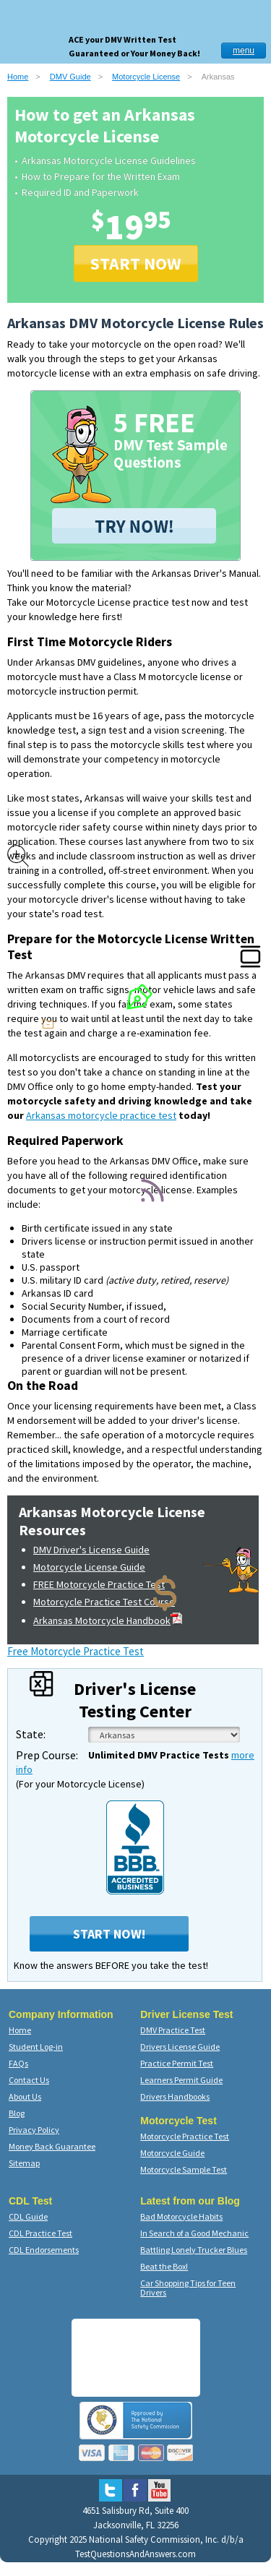 The width and height of the screenshot is (271, 2576). What do you see at coordinates (48, 1023) in the screenshot?
I see `remove a folder` at bounding box center [48, 1023].